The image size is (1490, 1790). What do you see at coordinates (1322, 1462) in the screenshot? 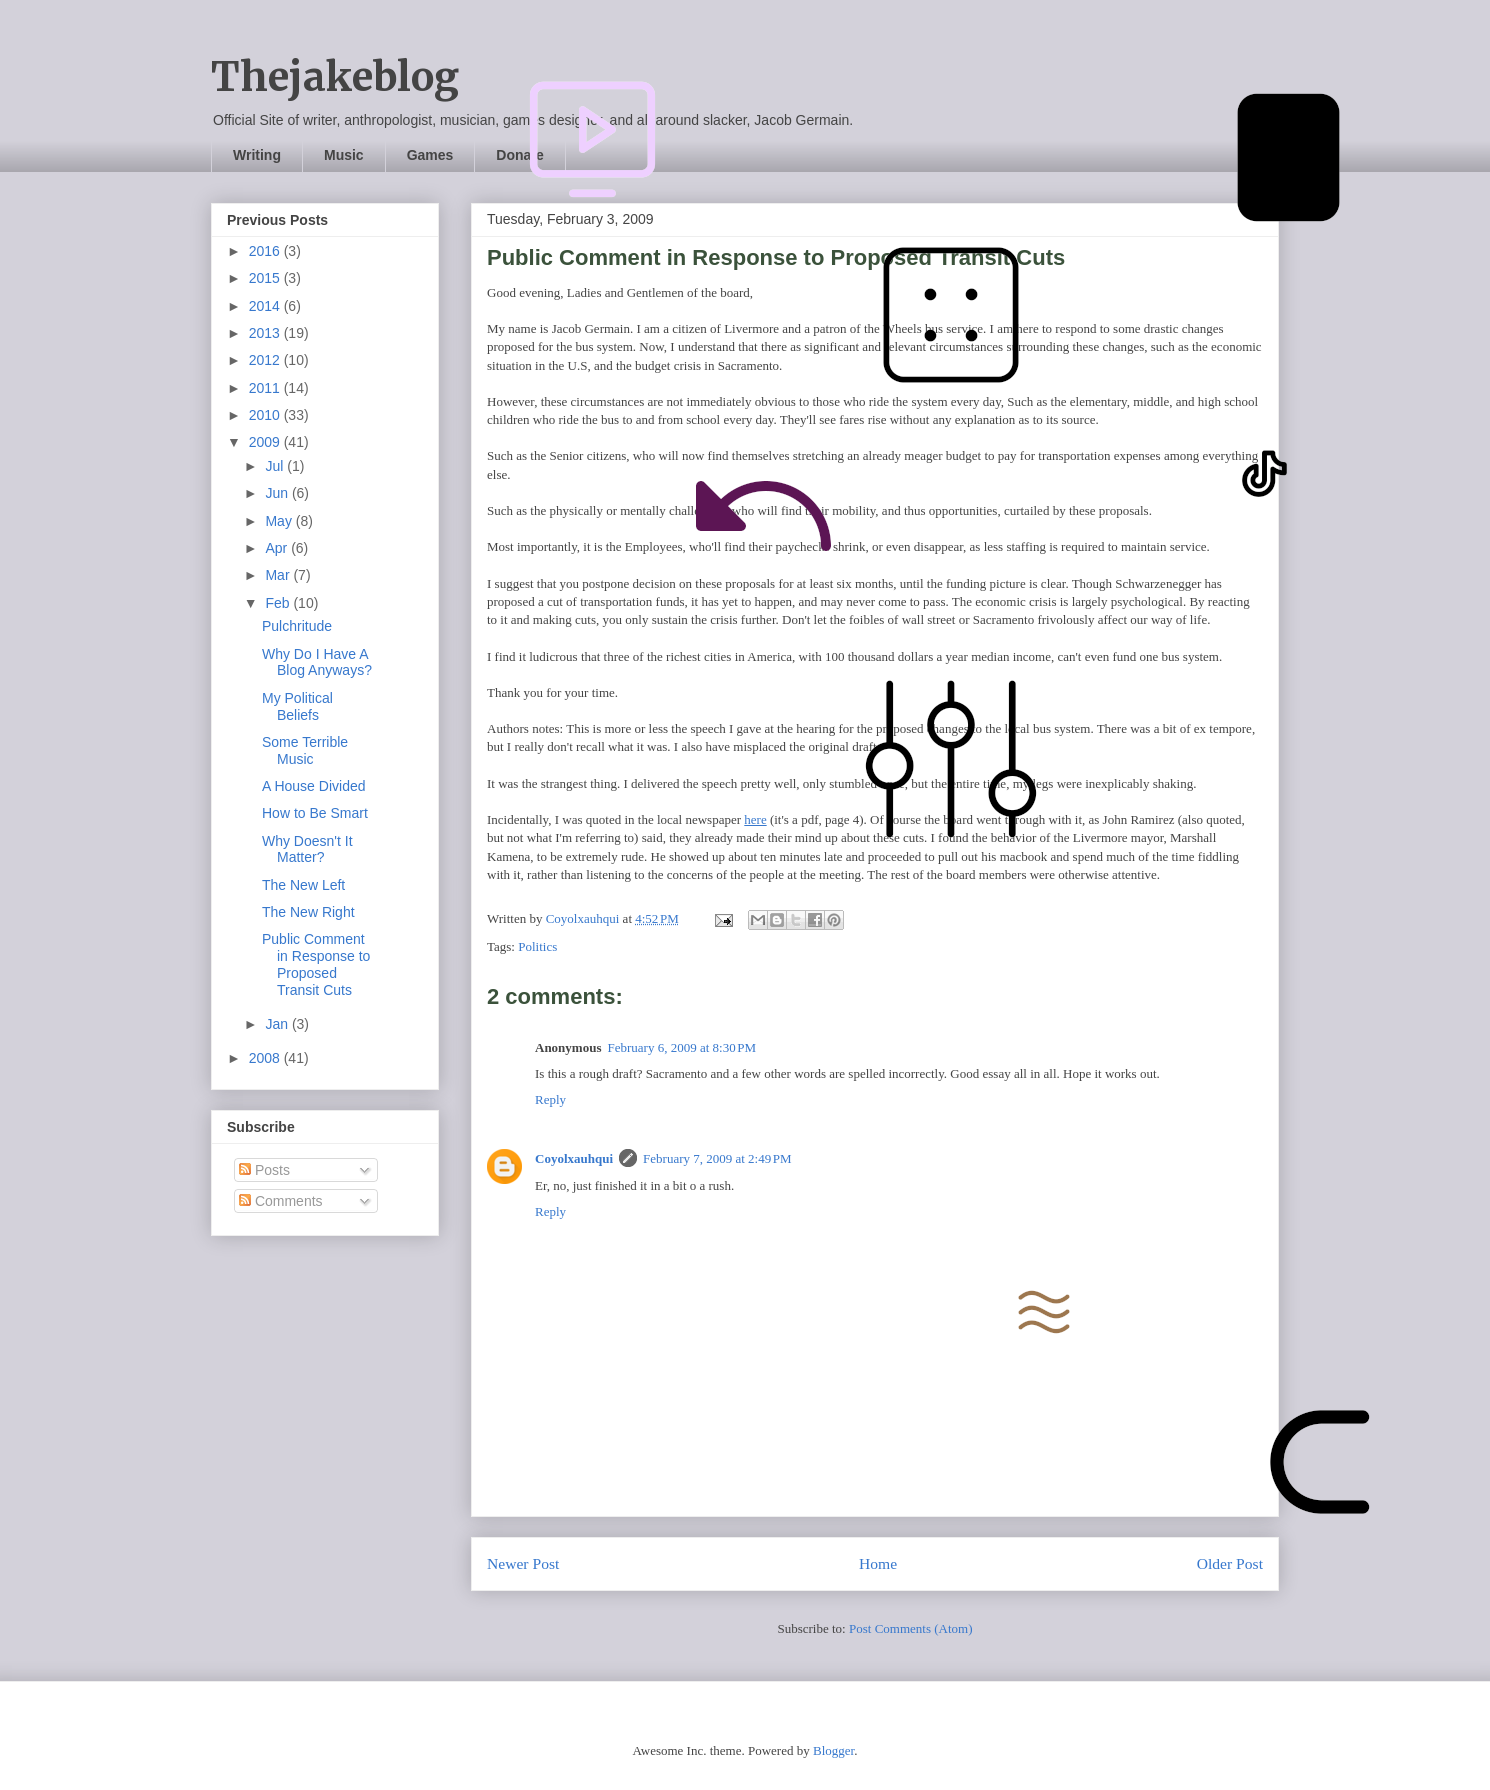
I see `indicates a proper subset relationship in mathematical notation` at bounding box center [1322, 1462].